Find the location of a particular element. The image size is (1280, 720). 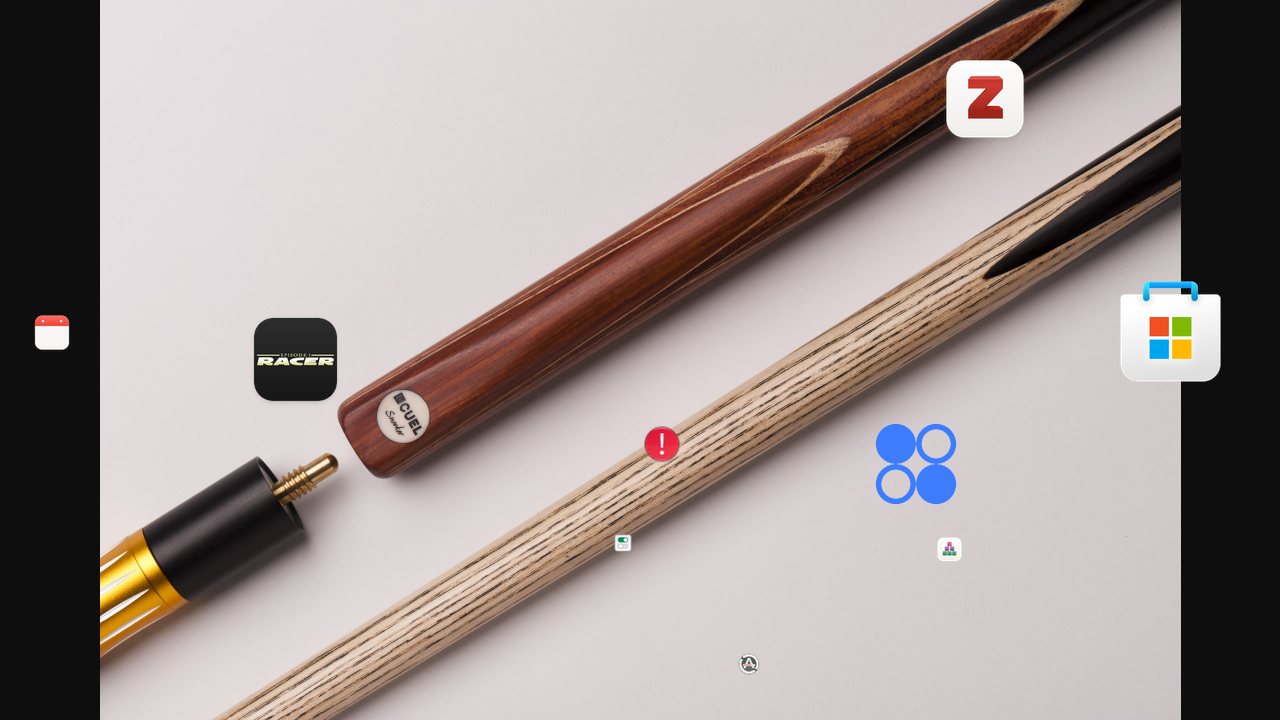

open the Microsoft Store app is located at coordinates (1170, 331).